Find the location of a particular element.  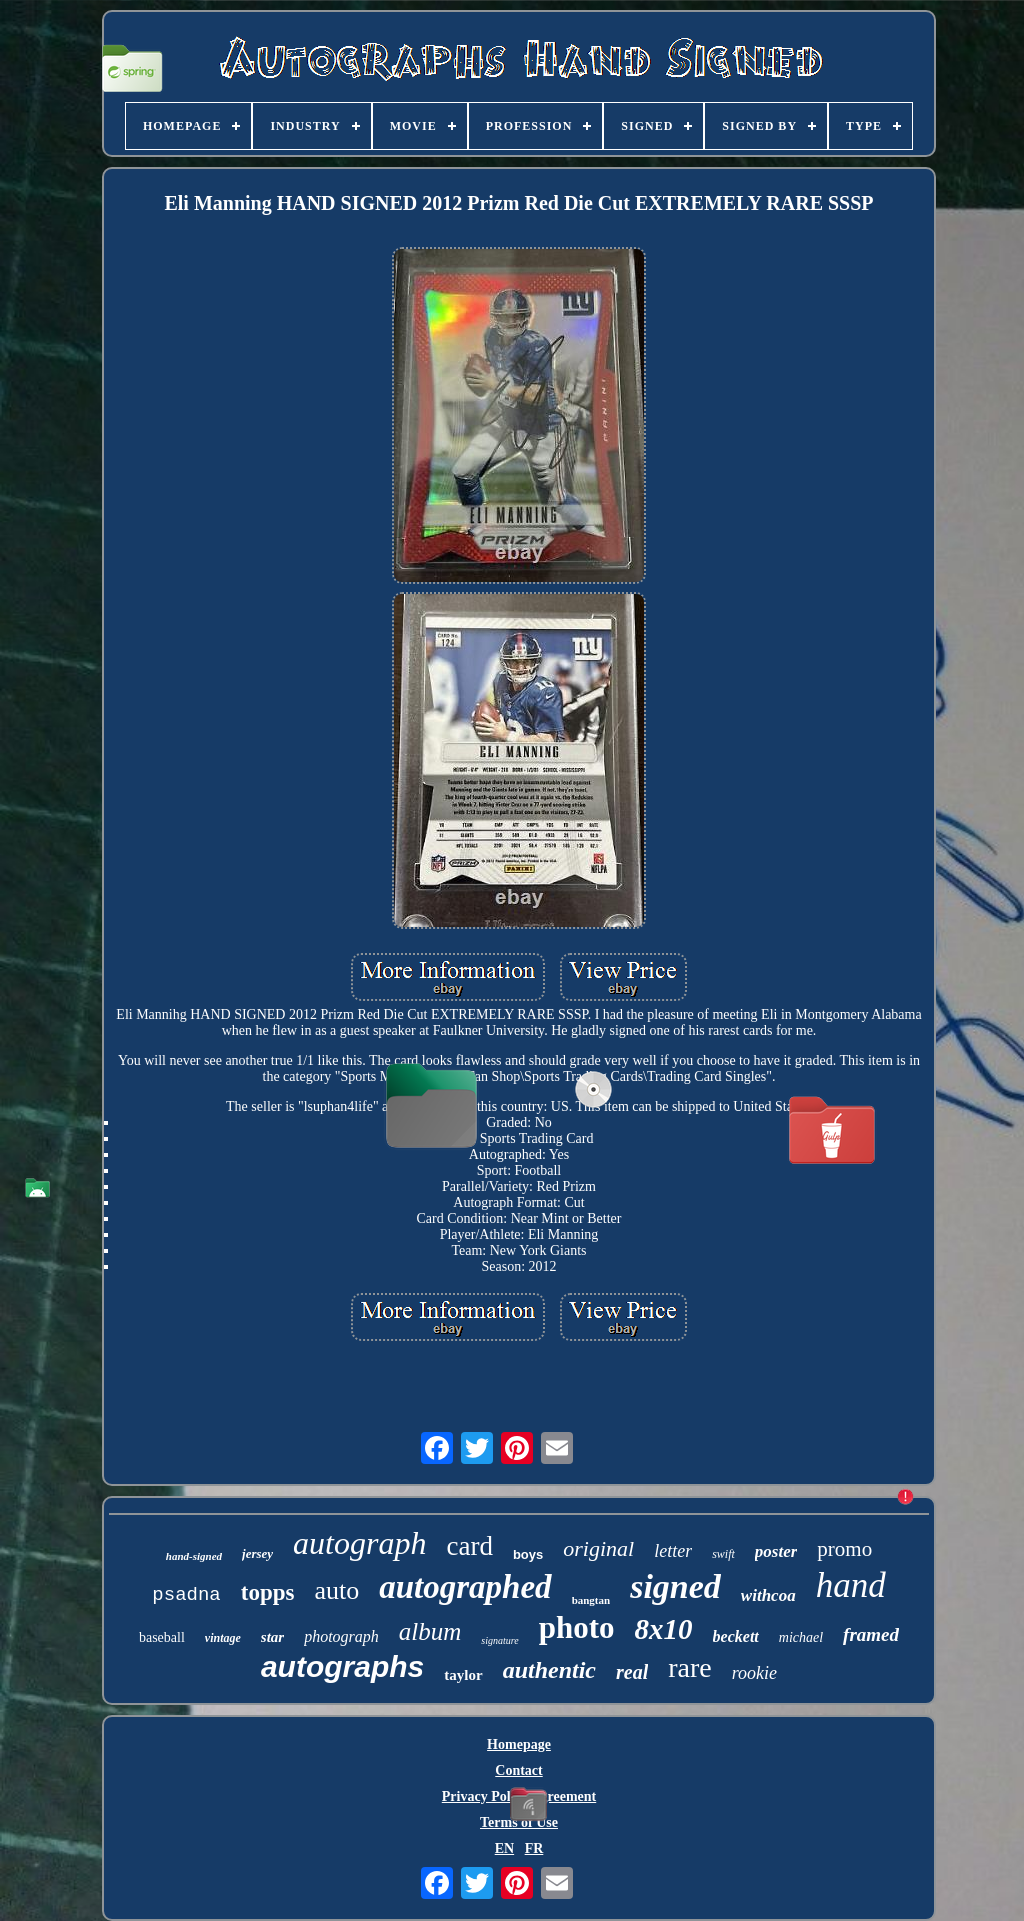

folder synced with insync cloud service is located at coordinates (528, 1803).